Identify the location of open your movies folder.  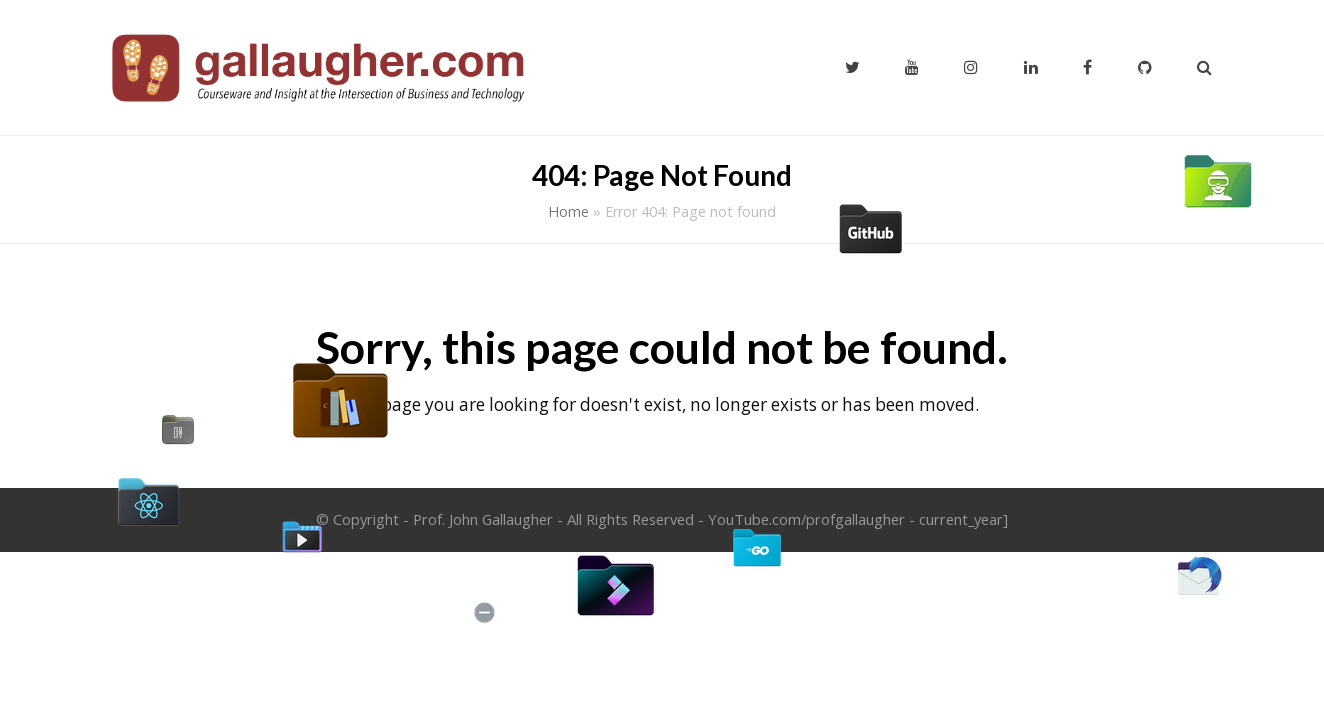
(302, 538).